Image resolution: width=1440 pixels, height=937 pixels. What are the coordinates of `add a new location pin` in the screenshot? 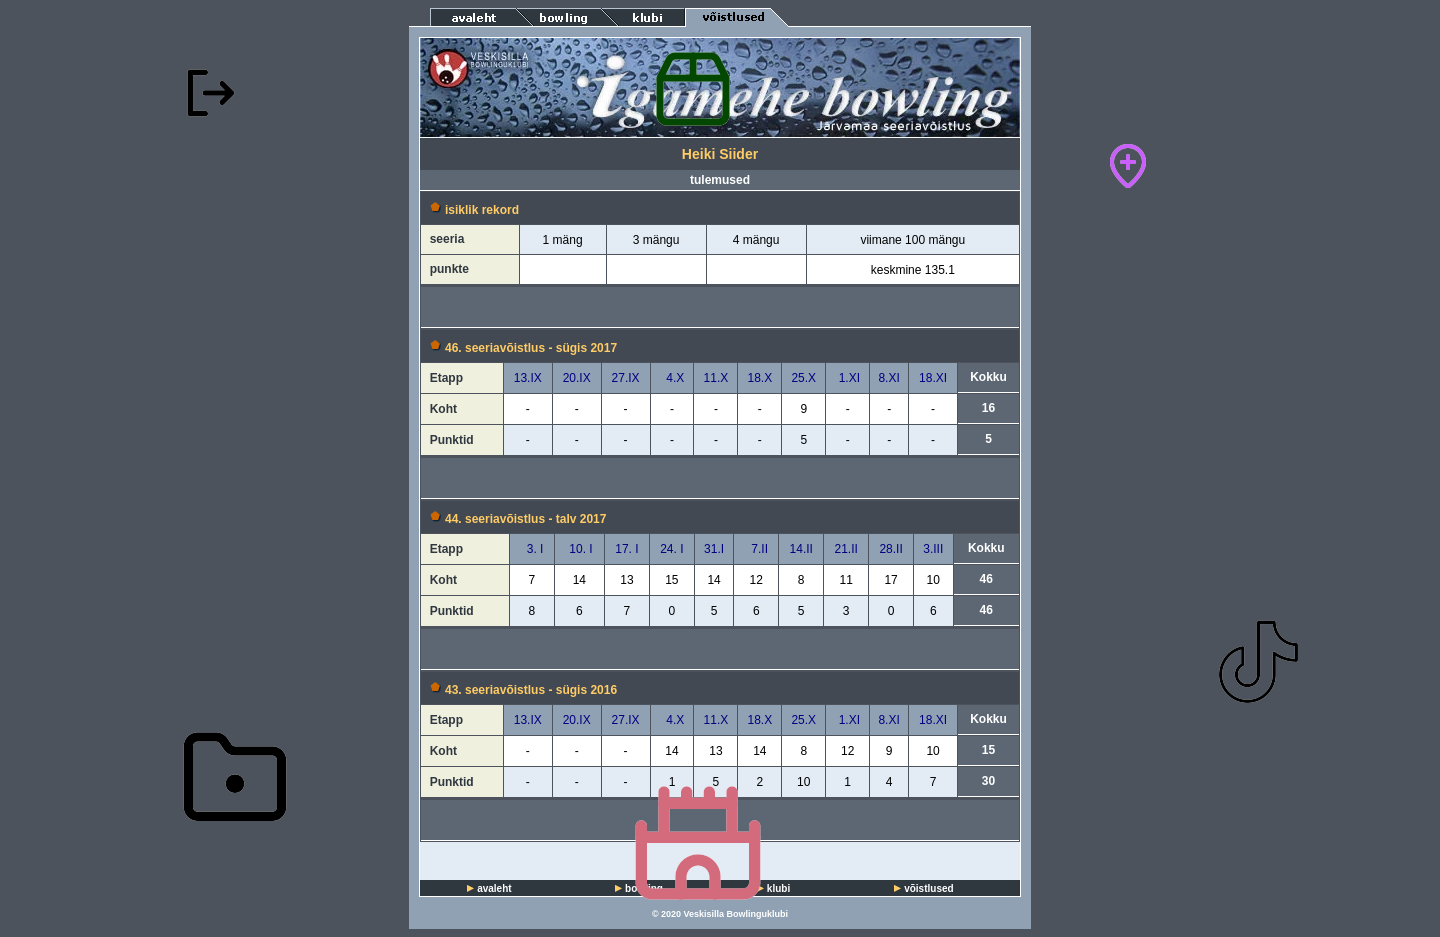 It's located at (1128, 166).